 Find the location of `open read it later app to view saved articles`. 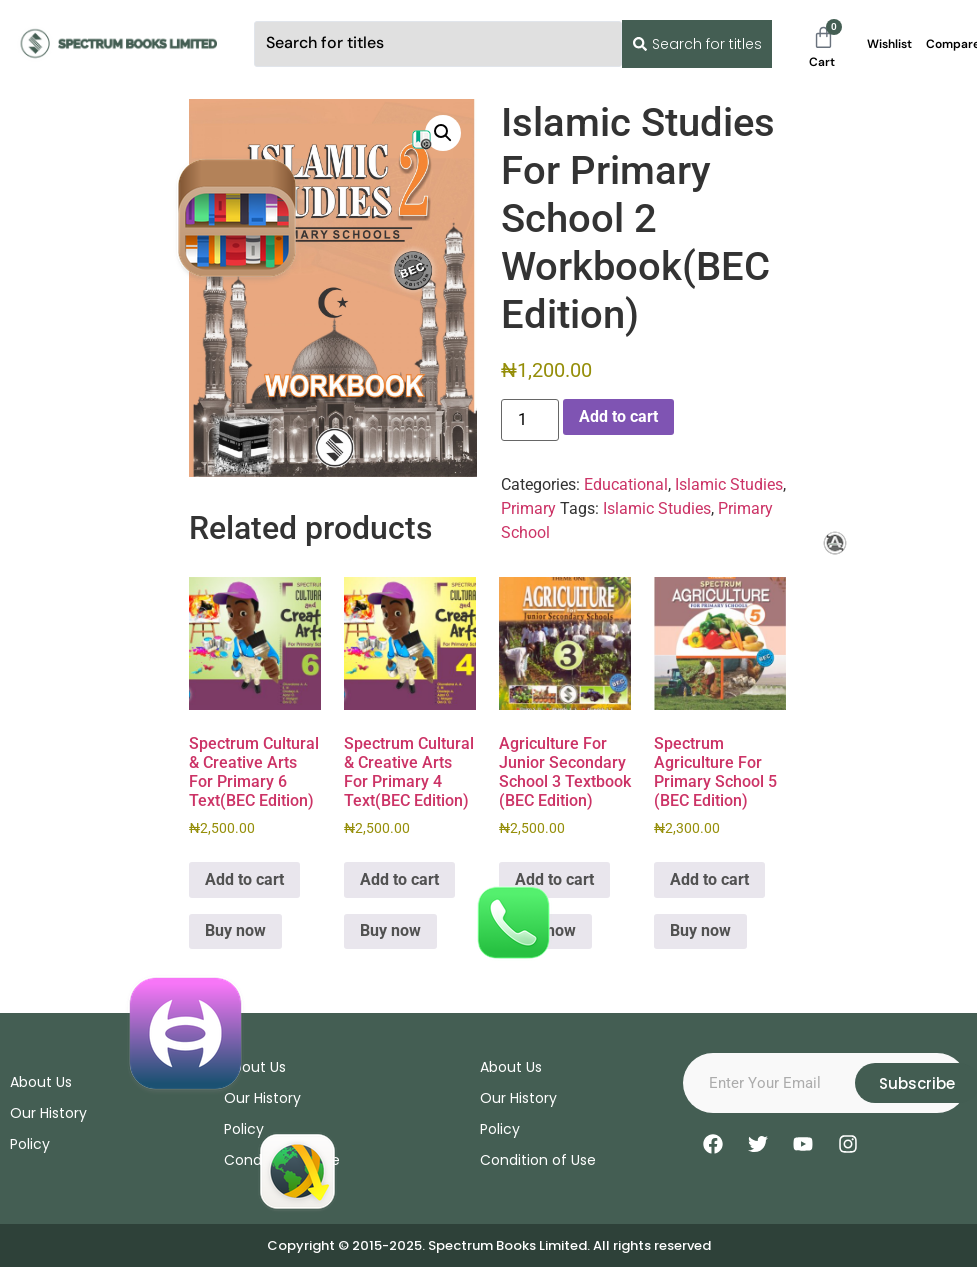

open read it later app to view saved articles is located at coordinates (237, 218).